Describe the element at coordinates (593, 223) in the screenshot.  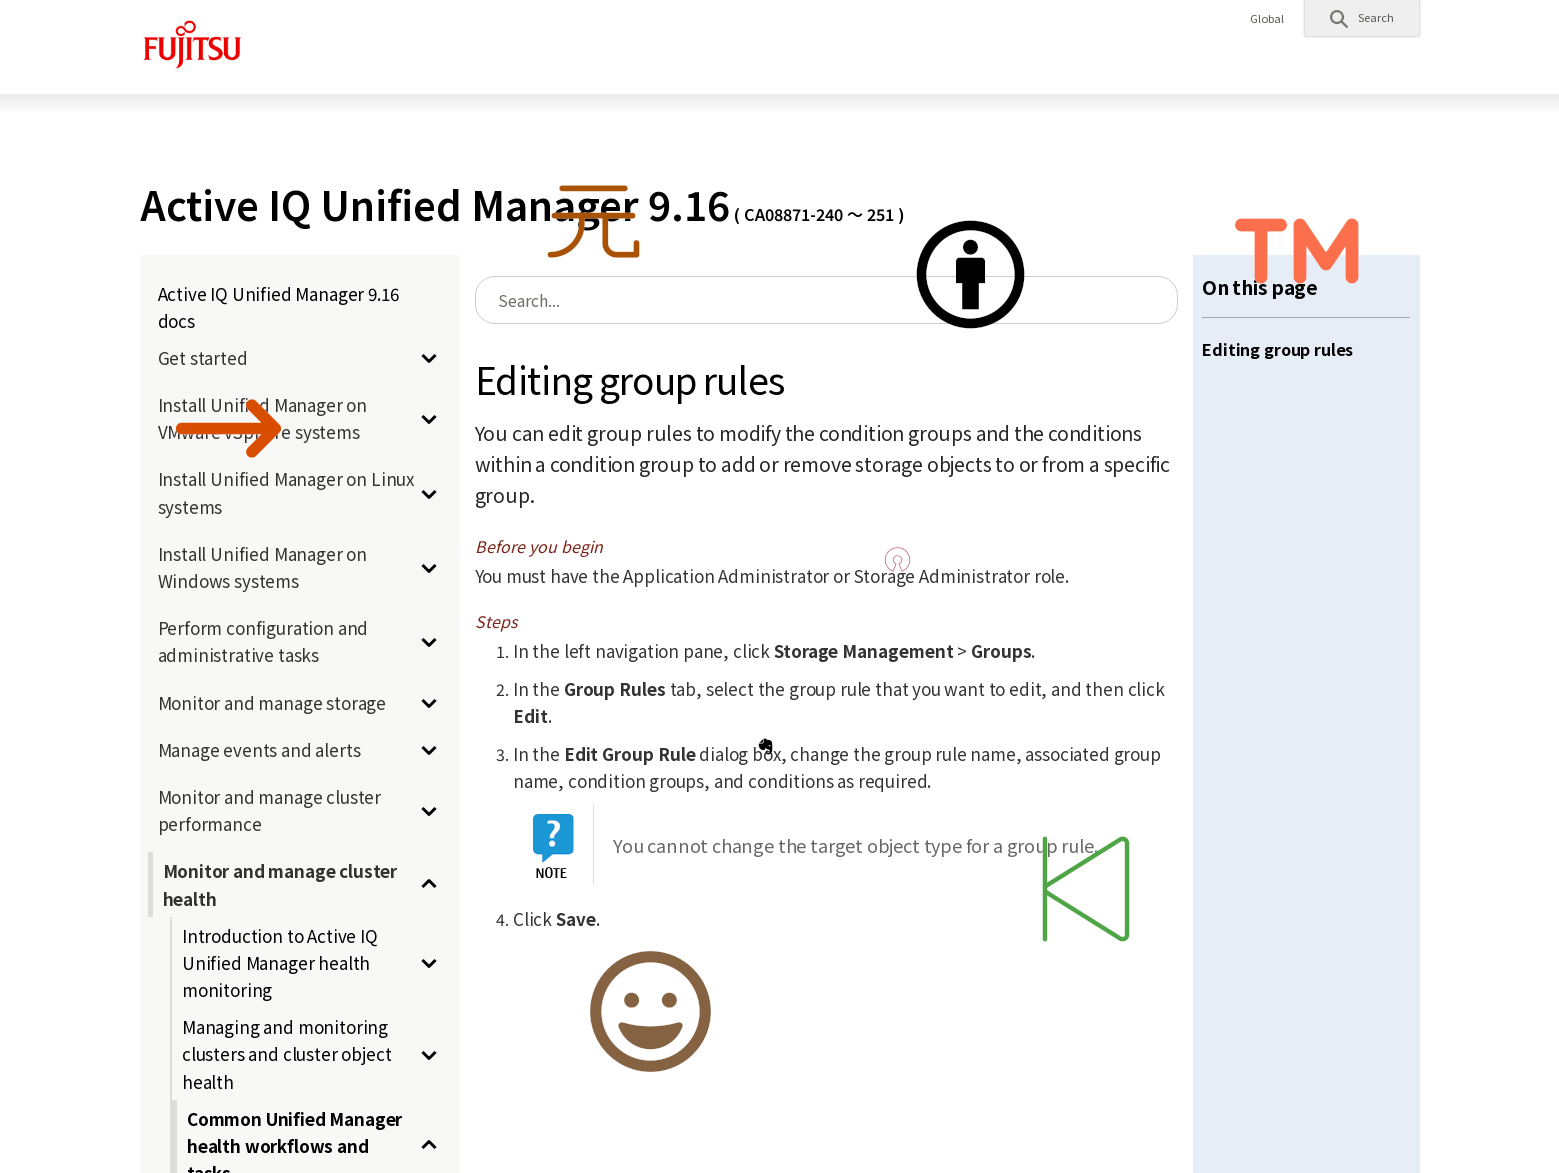
I see `view prices in chinese yuan` at that location.